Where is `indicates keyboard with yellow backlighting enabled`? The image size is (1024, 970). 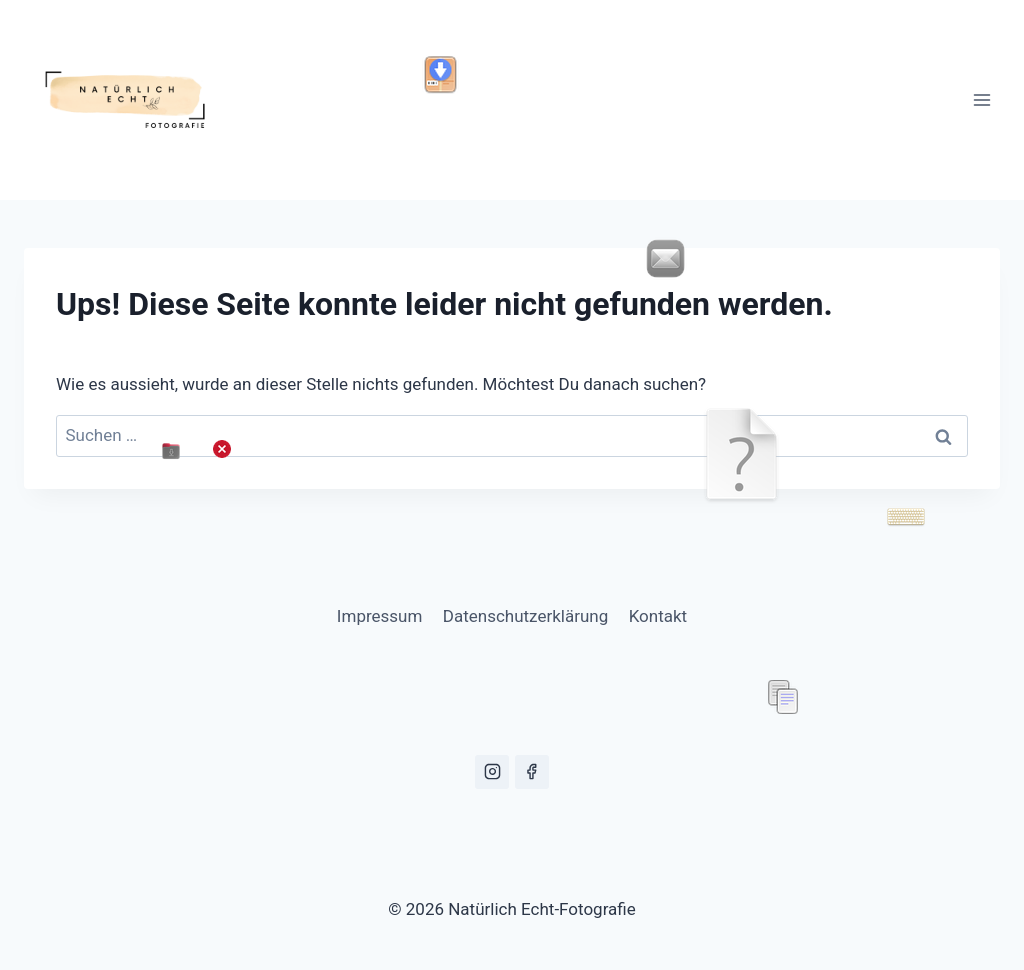
indicates keyboard with yellow backlighting enabled is located at coordinates (906, 517).